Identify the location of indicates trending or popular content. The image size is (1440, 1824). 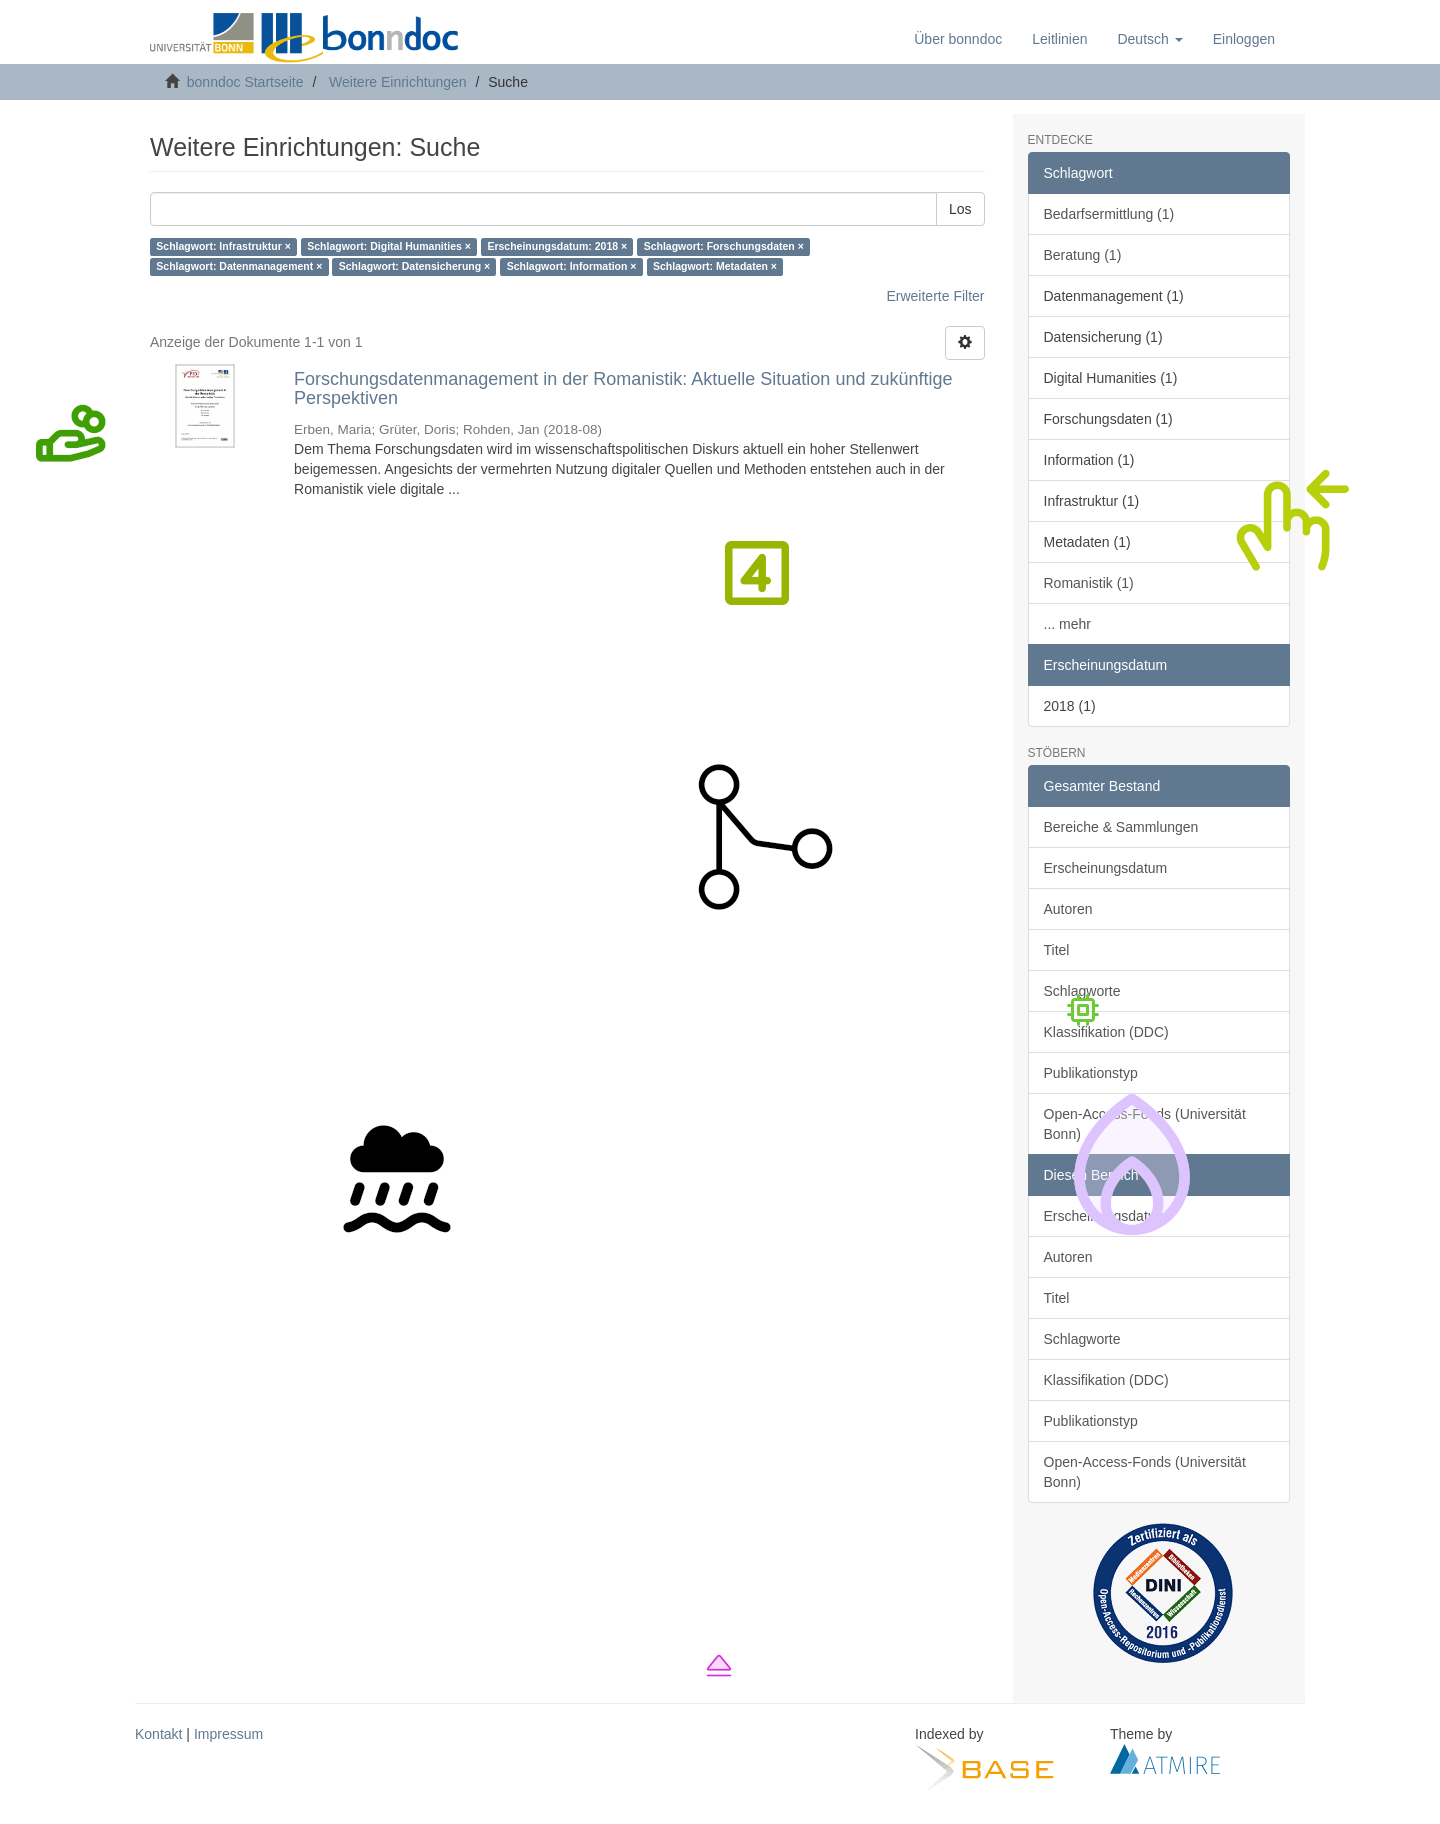
(1132, 1167).